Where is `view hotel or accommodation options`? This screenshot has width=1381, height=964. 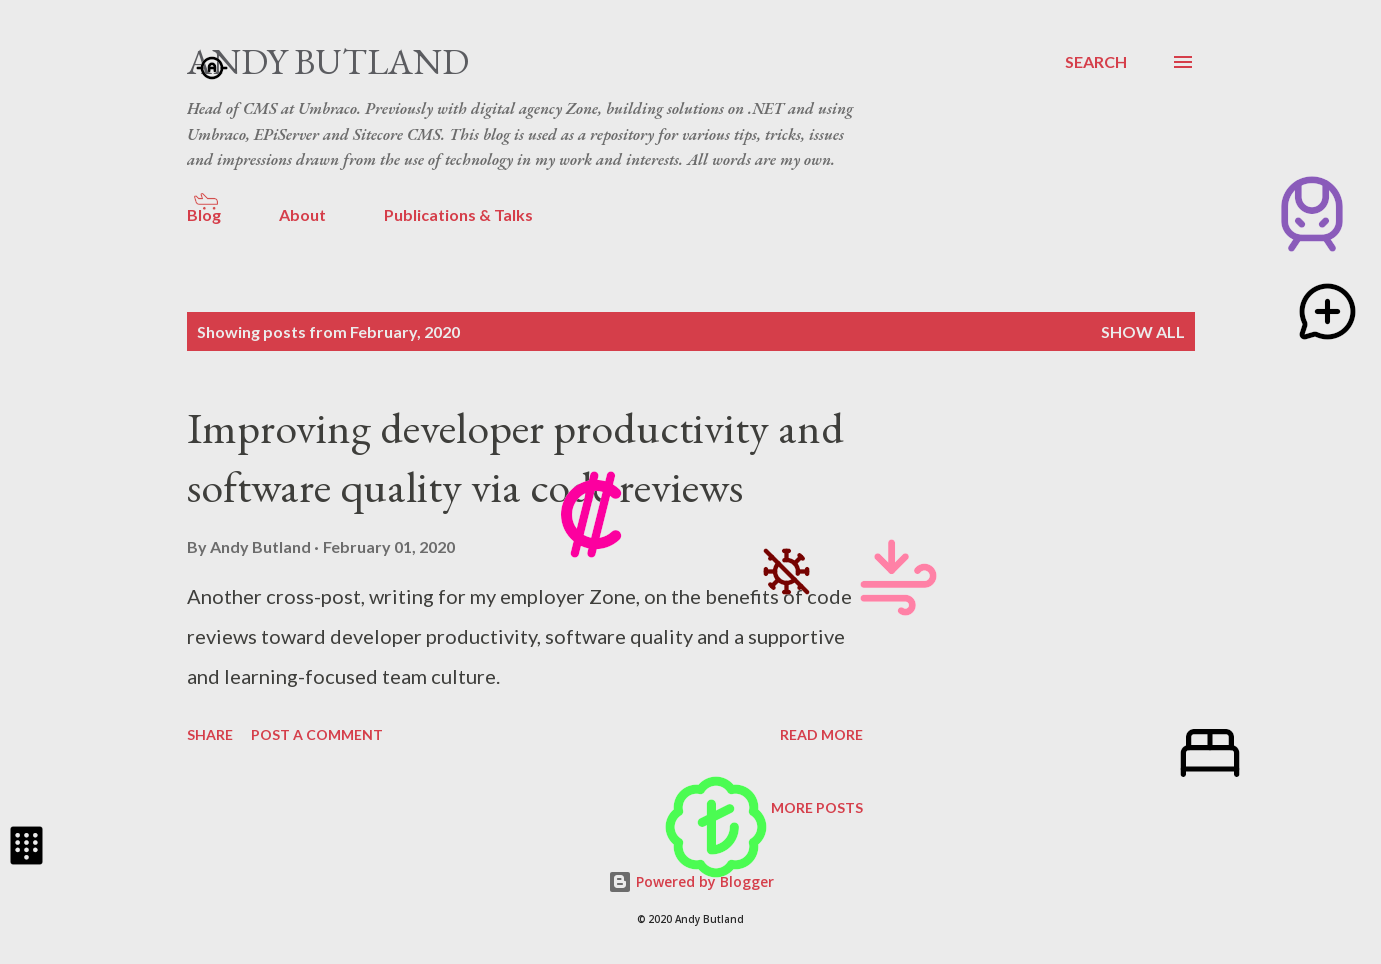 view hotel or accommodation options is located at coordinates (1210, 753).